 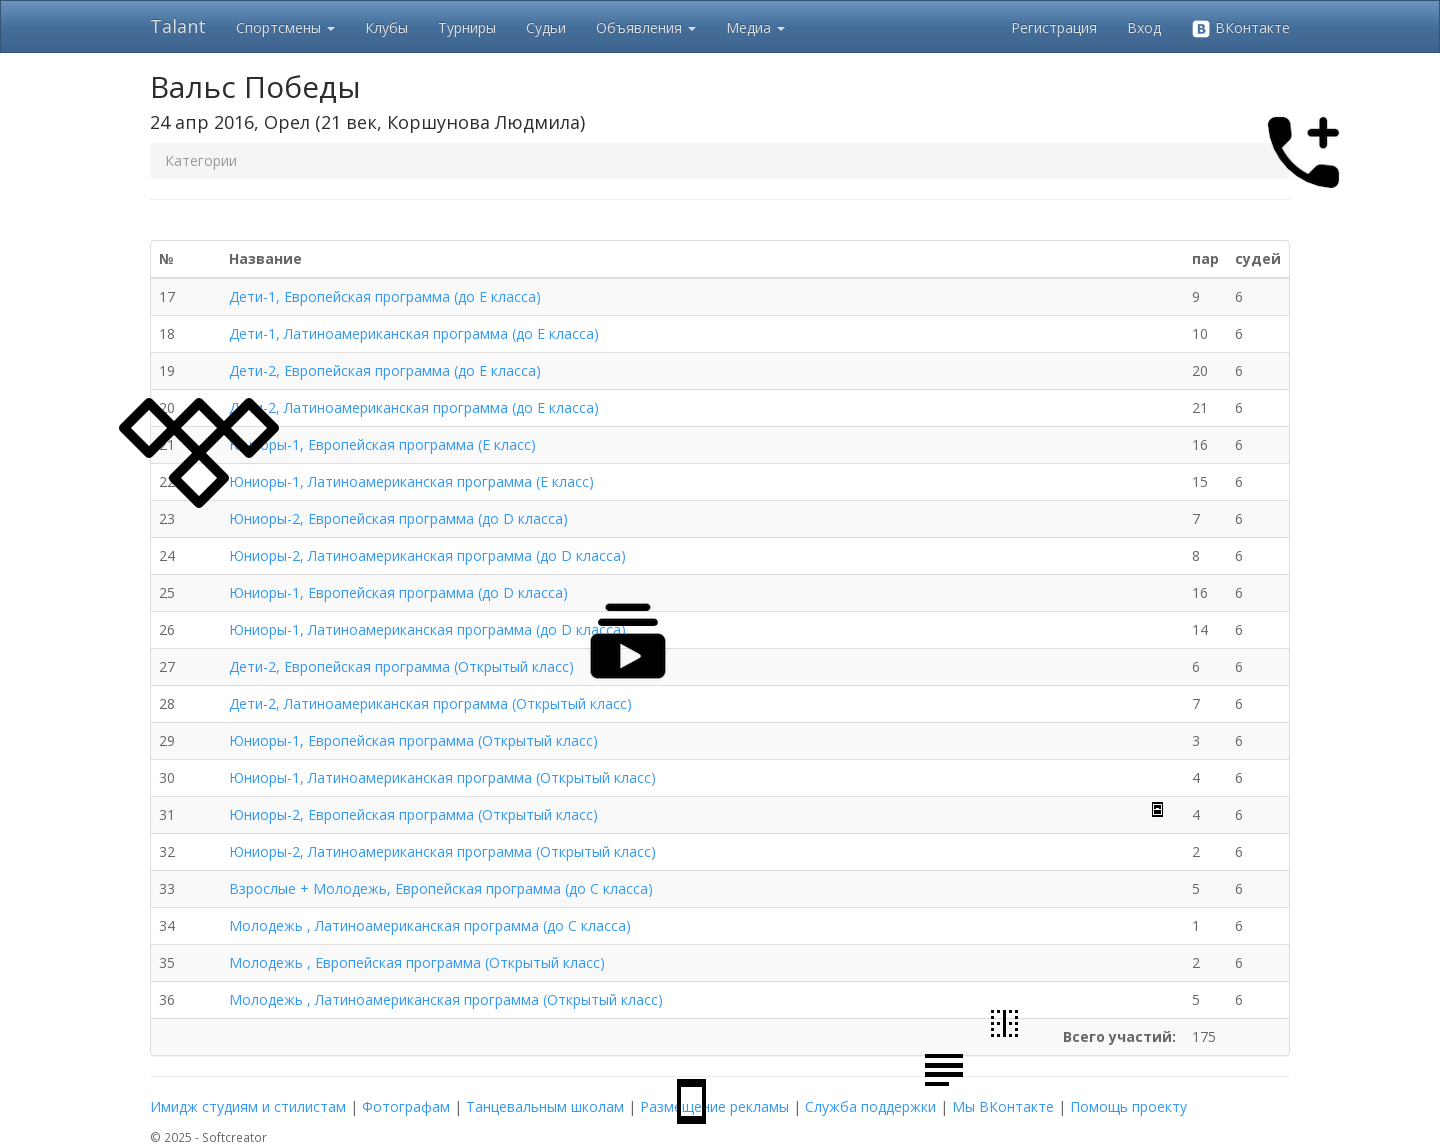 I want to click on view your subscriptions, so click(x=628, y=641).